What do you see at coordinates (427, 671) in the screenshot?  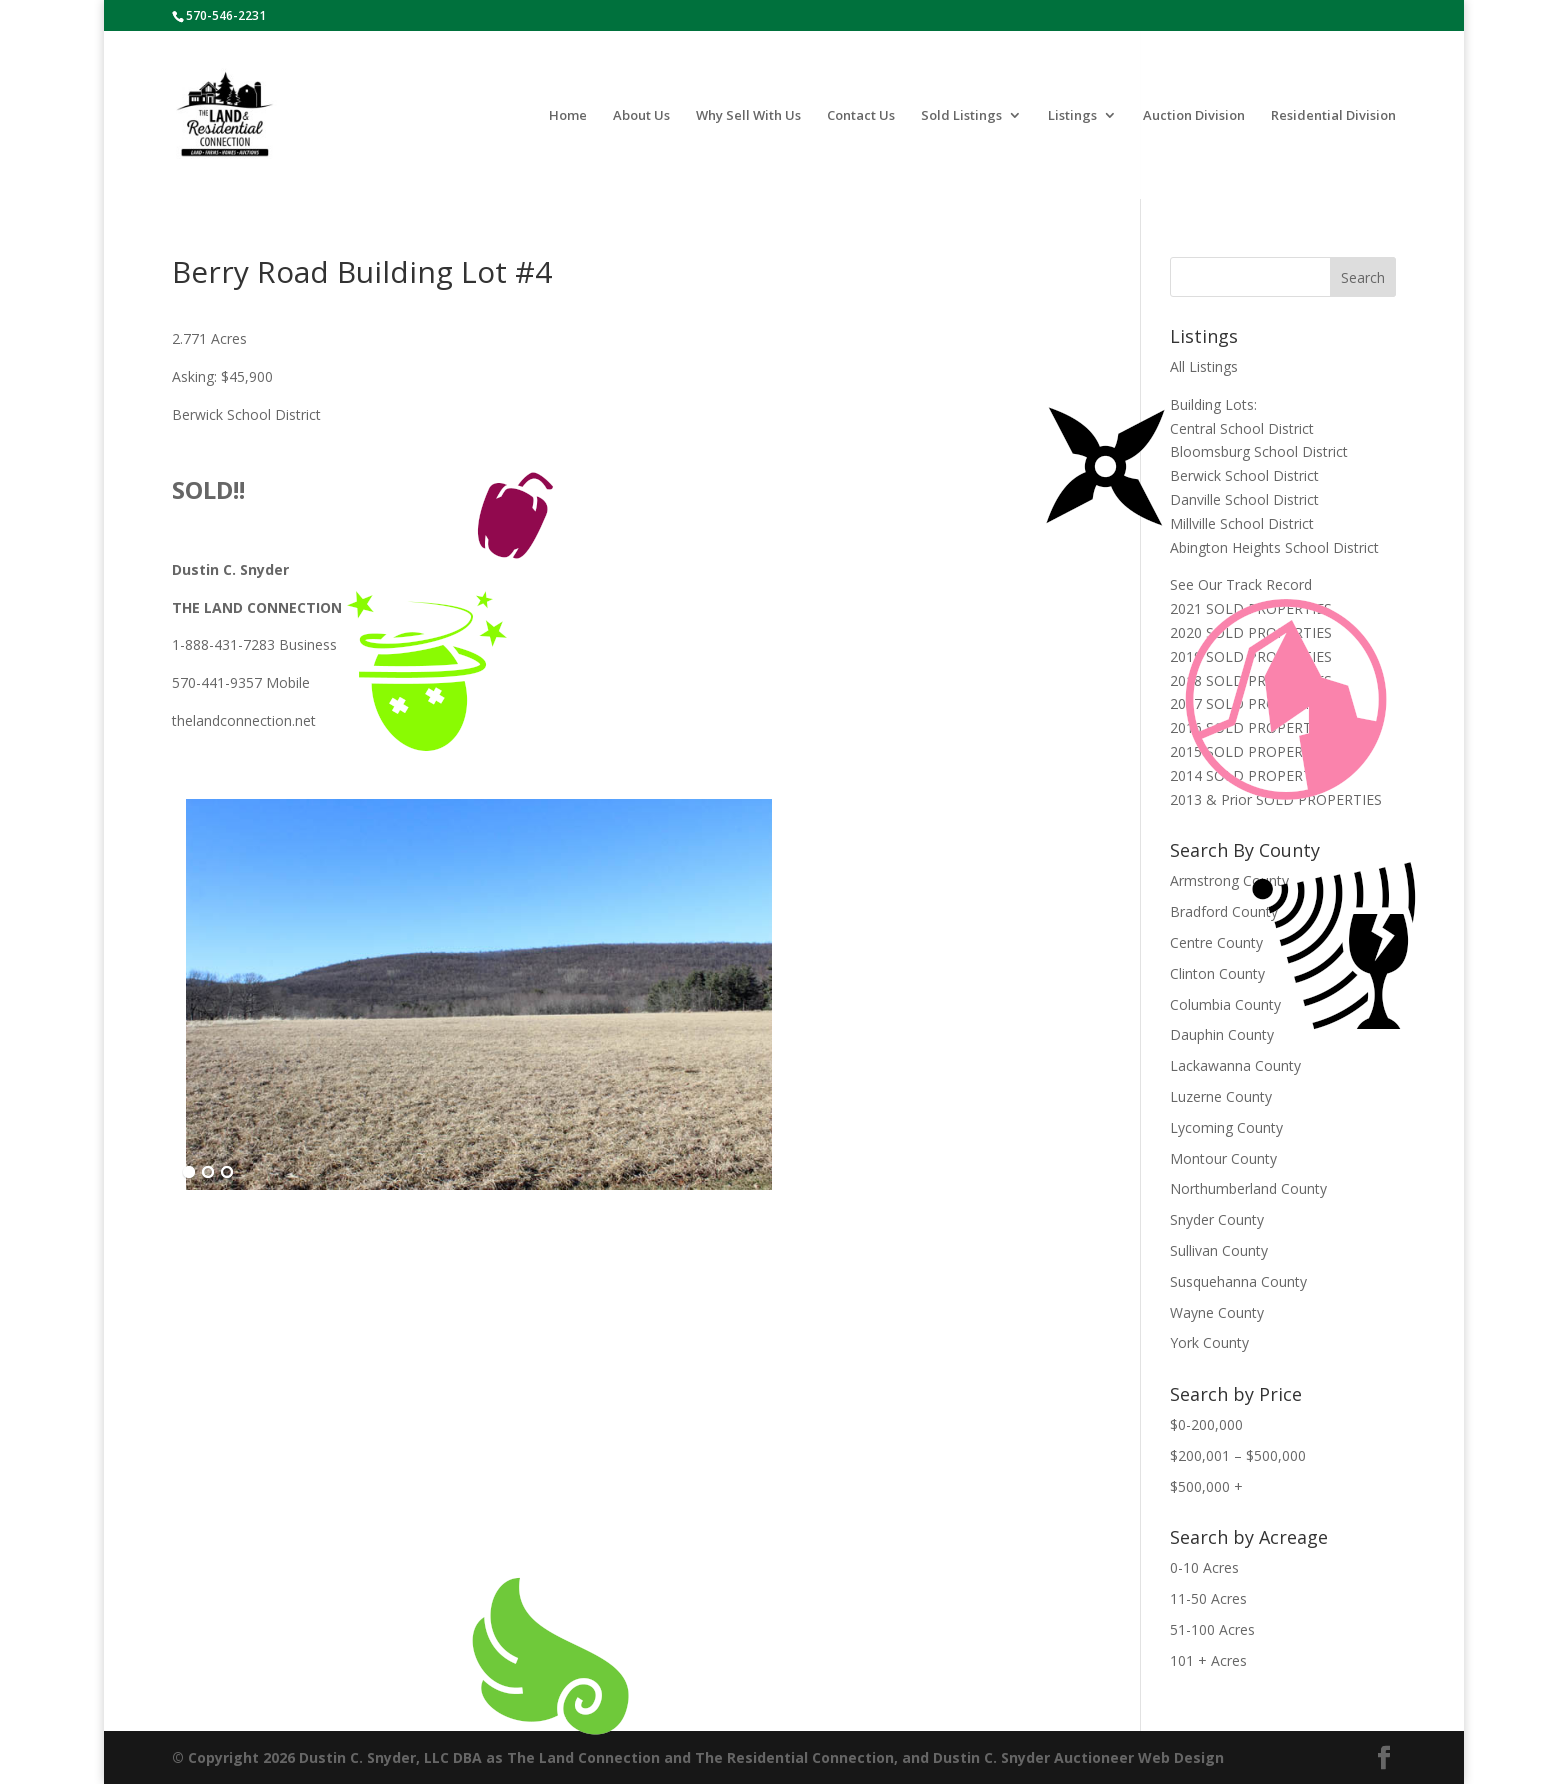 I see `indicates a knockout or dizzy state in gameplay` at bounding box center [427, 671].